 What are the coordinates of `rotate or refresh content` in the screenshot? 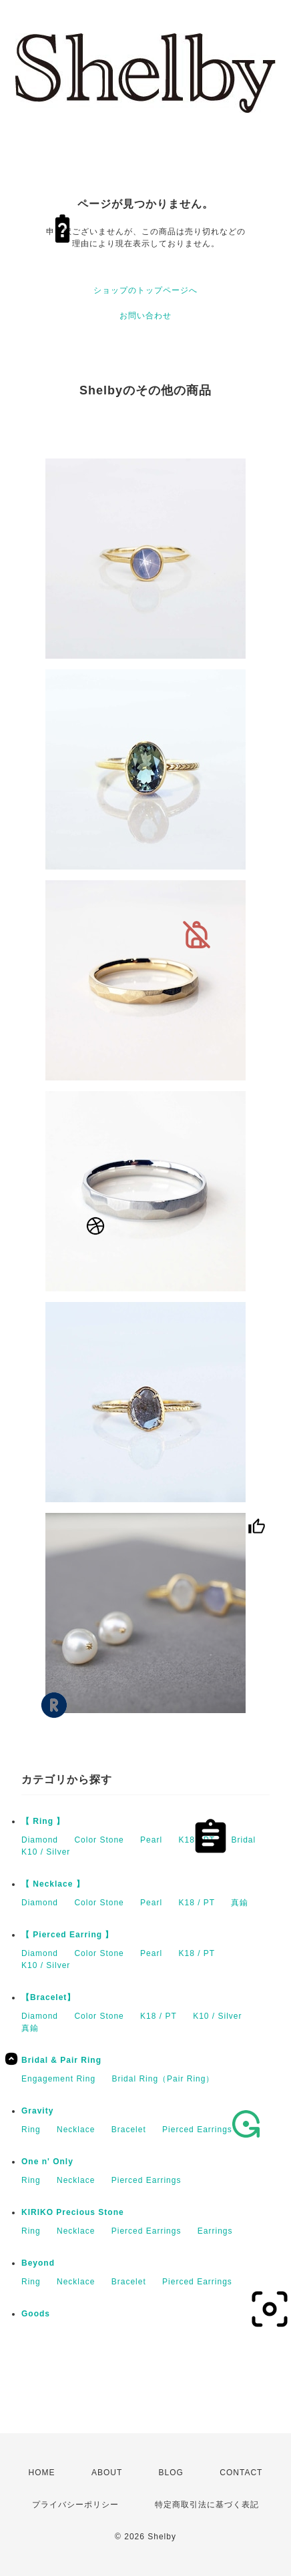 It's located at (246, 2124).